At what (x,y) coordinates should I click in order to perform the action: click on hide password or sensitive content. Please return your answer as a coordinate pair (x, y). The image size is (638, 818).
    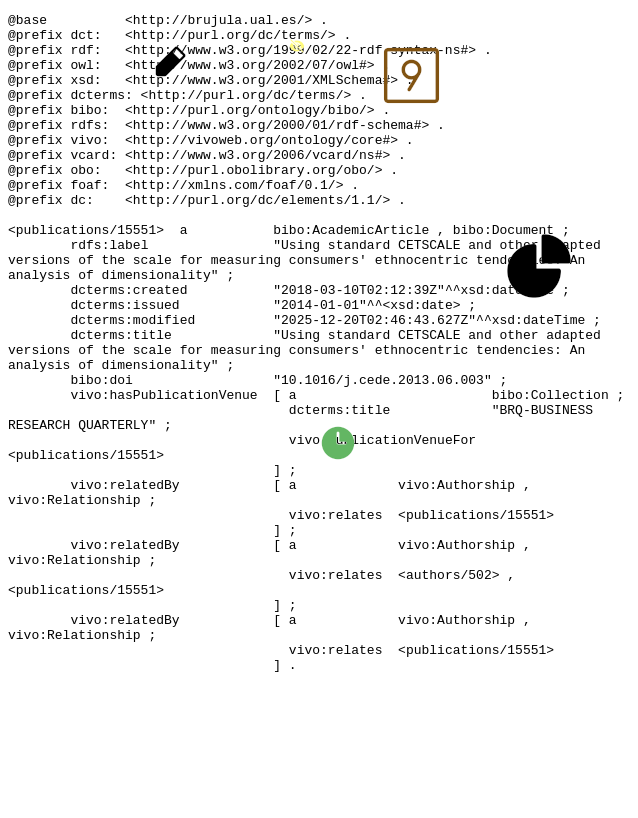
    Looking at the image, I should click on (297, 46).